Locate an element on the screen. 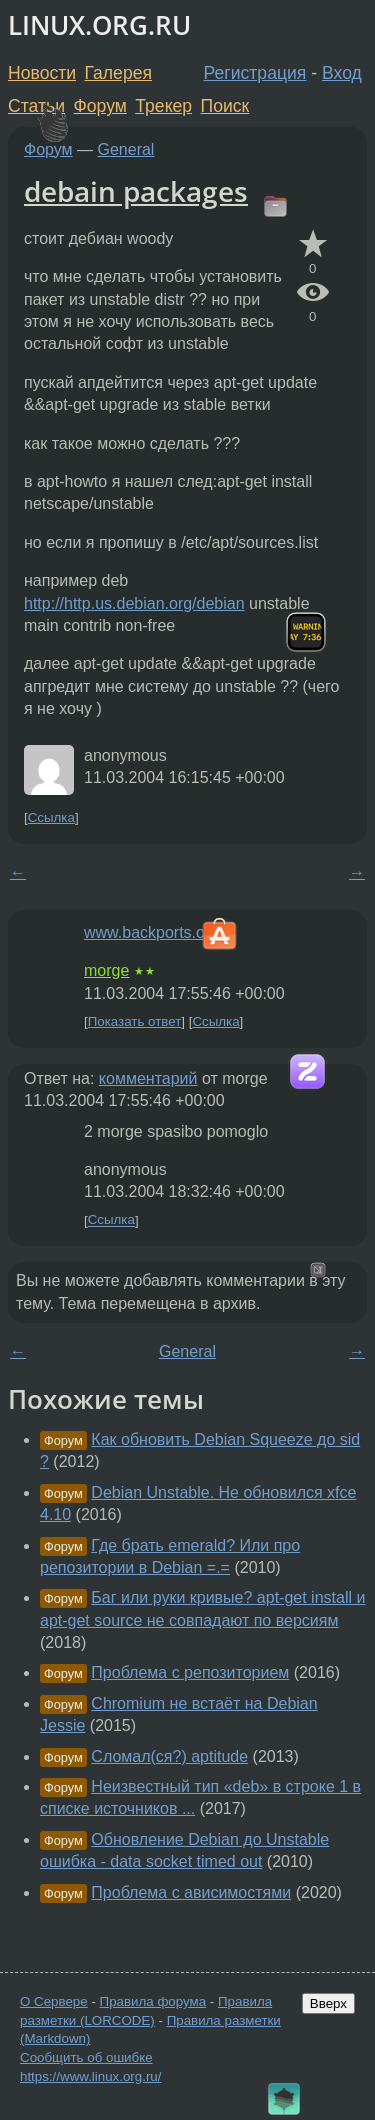 The height and width of the screenshot is (2120, 375). open the software store to browse and install apps is located at coordinates (219, 935).